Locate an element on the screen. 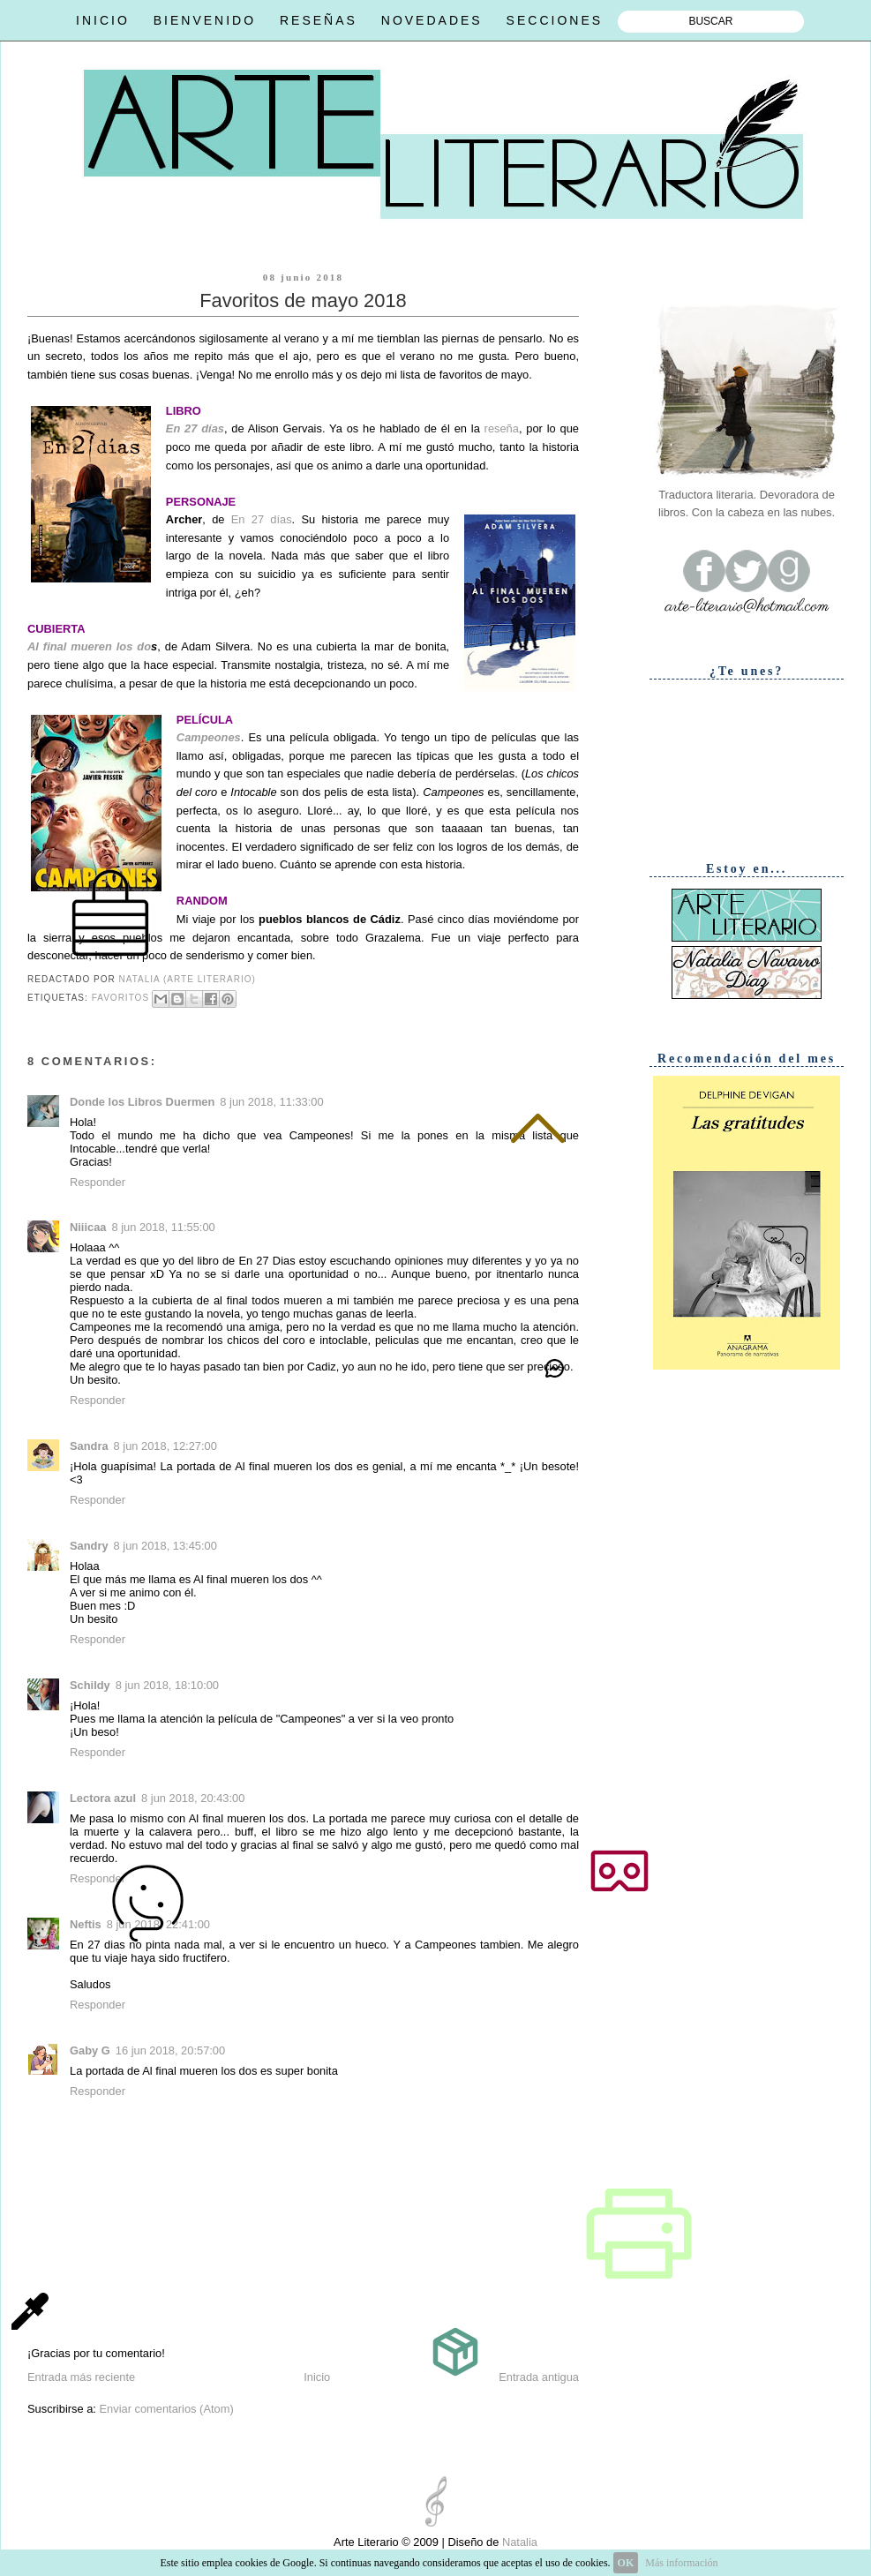 The width and height of the screenshot is (871, 2576). collapse an expanded section is located at coordinates (537, 1128).